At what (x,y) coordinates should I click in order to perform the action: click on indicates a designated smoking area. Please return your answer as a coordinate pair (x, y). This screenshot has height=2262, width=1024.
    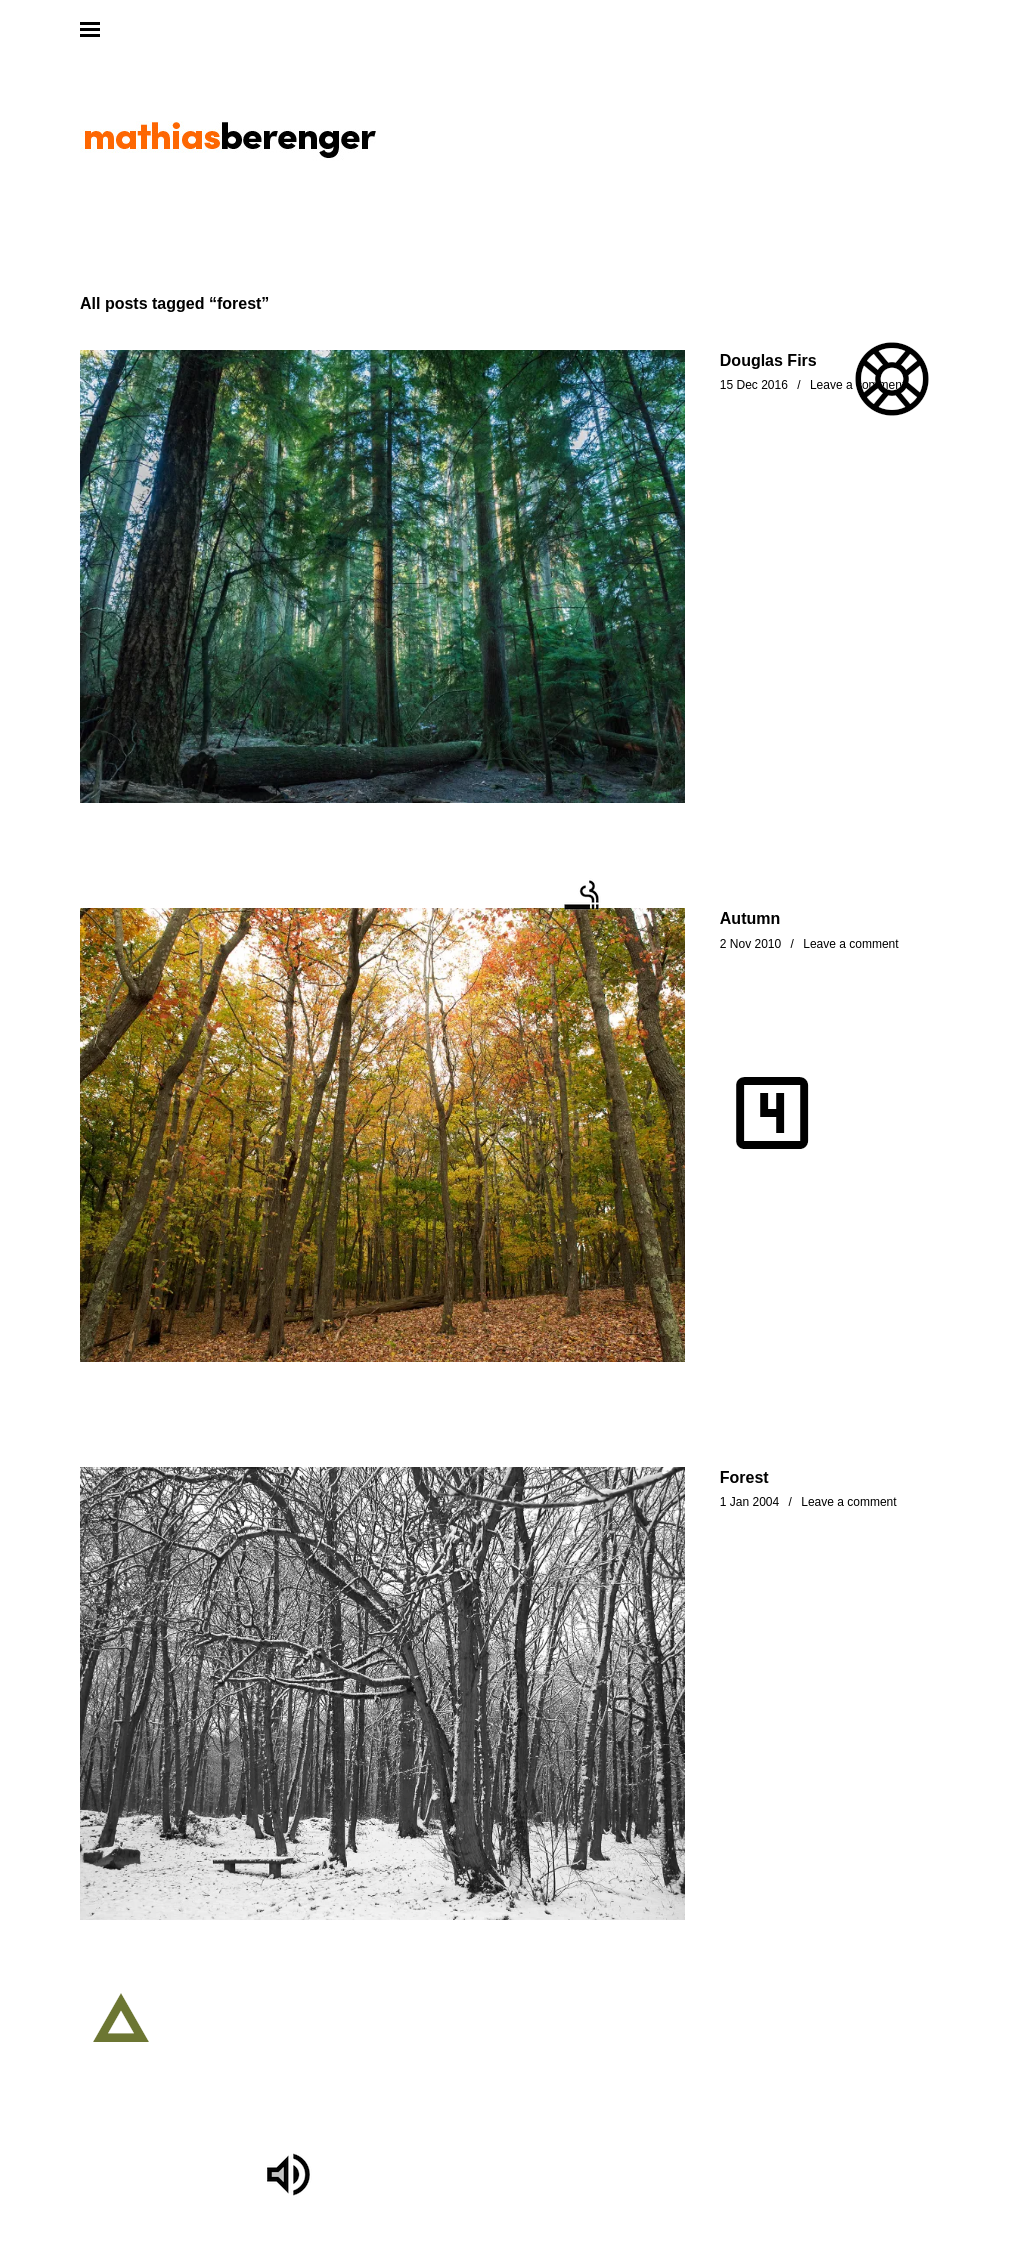
    Looking at the image, I should click on (581, 897).